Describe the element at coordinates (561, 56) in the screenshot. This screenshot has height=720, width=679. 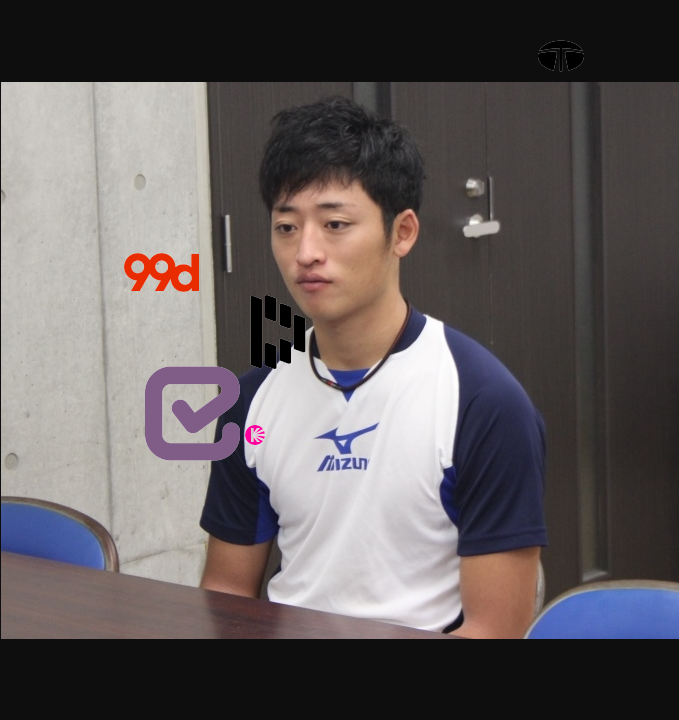
I see `tata group company logo` at that location.